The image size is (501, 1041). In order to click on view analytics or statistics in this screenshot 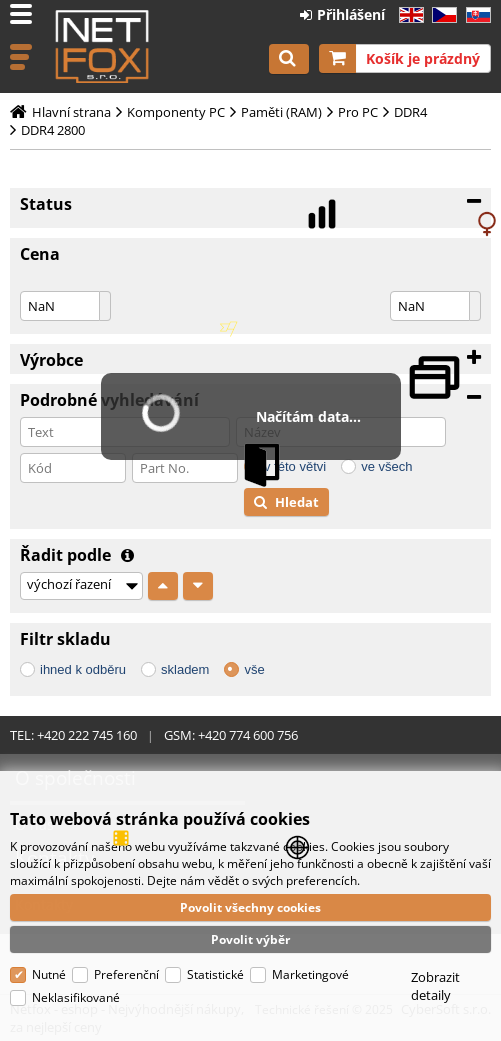, I will do `click(322, 214)`.